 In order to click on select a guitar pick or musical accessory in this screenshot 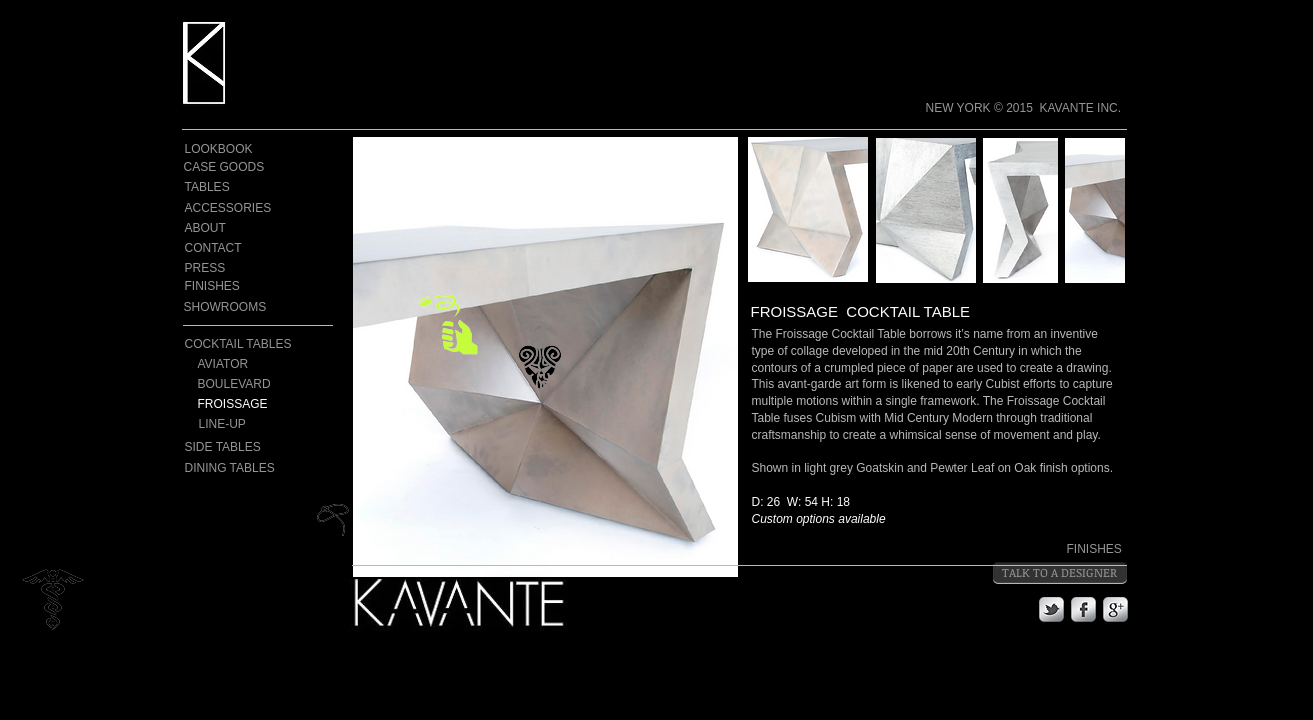, I will do `click(540, 367)`.